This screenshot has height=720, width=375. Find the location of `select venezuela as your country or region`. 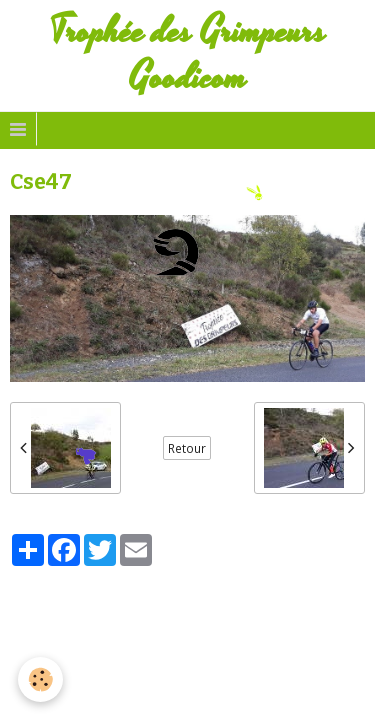

select venezuela as your country or region is located at coordinates (86, 456).